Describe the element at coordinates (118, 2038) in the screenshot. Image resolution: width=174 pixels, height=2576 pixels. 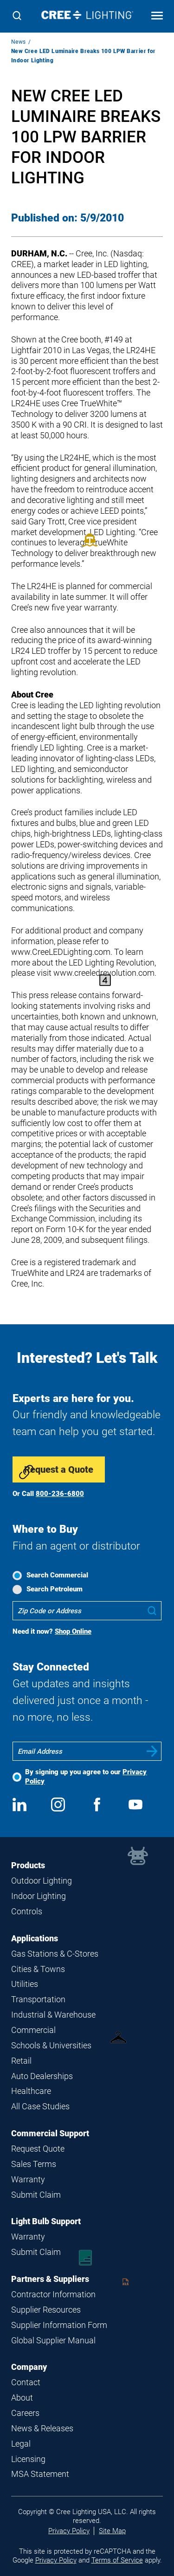
I see `access wardrobe or clothing options` at that location.